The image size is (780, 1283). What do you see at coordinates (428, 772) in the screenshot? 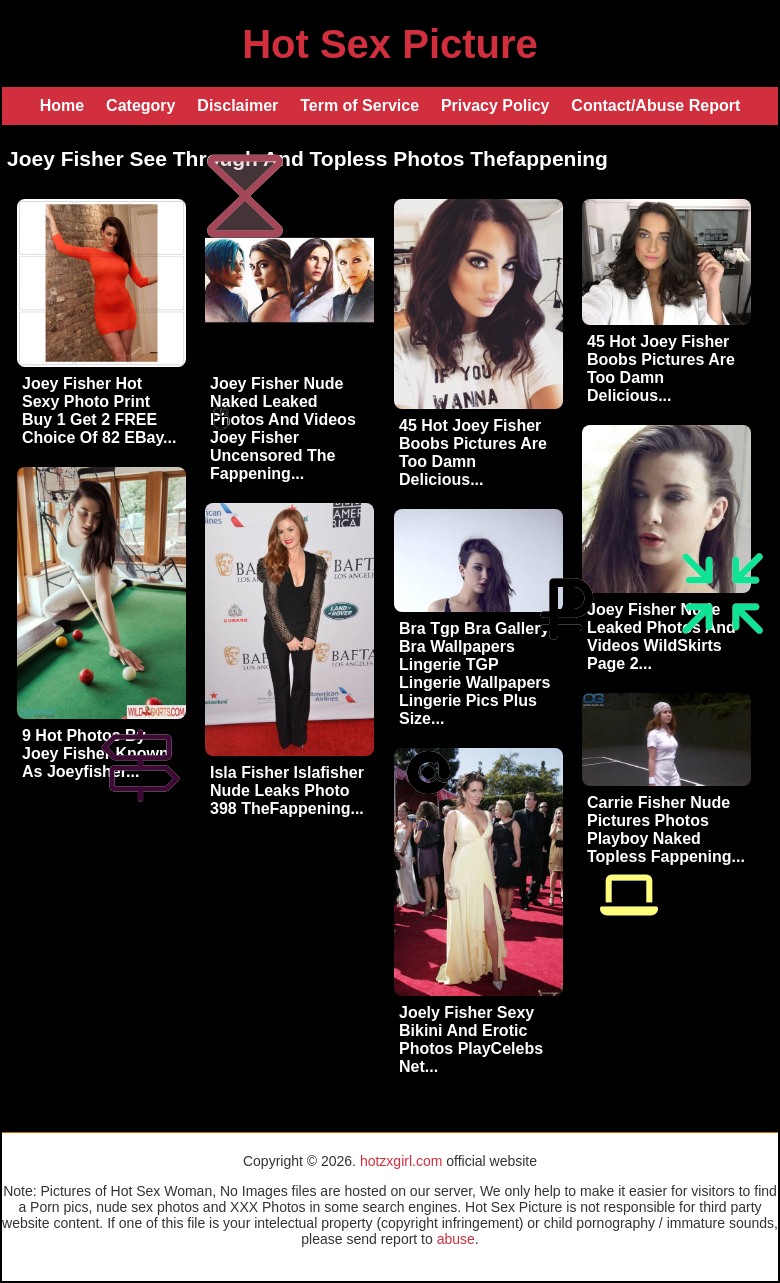
I see `enter or view email address` at bounding box center [428, 772].